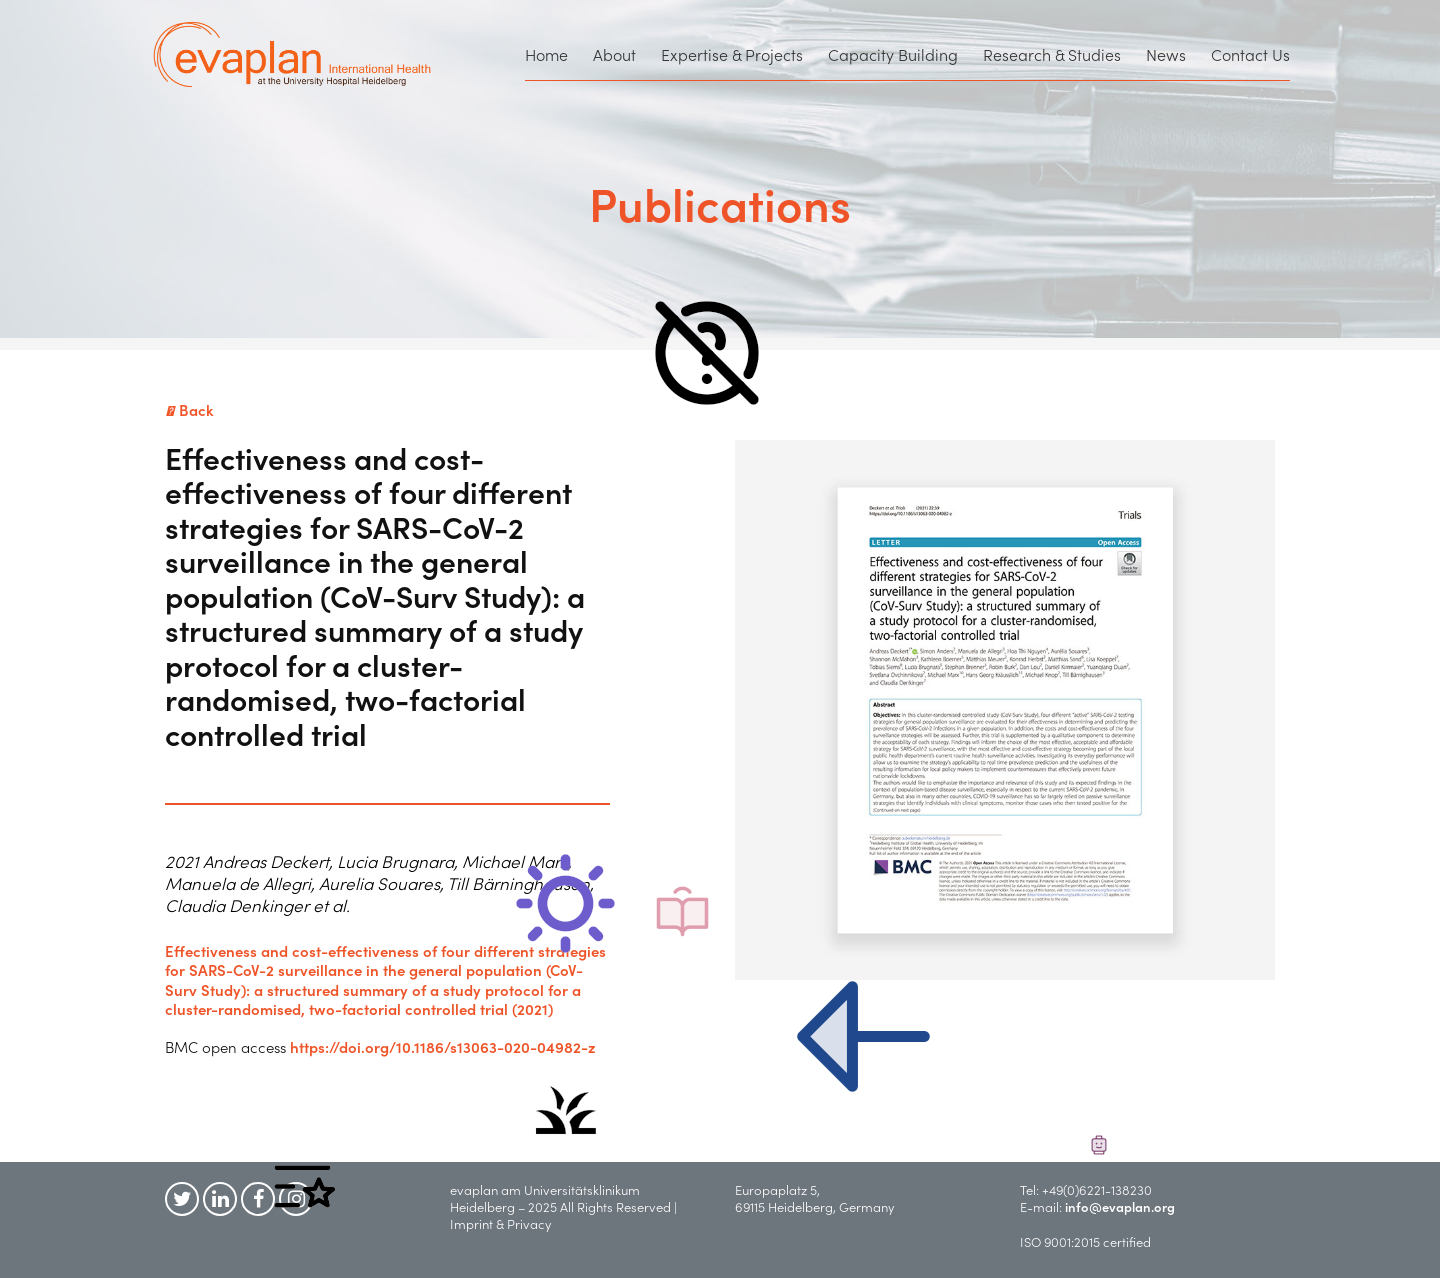  I want to click on toggle light mode or theme, so click(565, 903).